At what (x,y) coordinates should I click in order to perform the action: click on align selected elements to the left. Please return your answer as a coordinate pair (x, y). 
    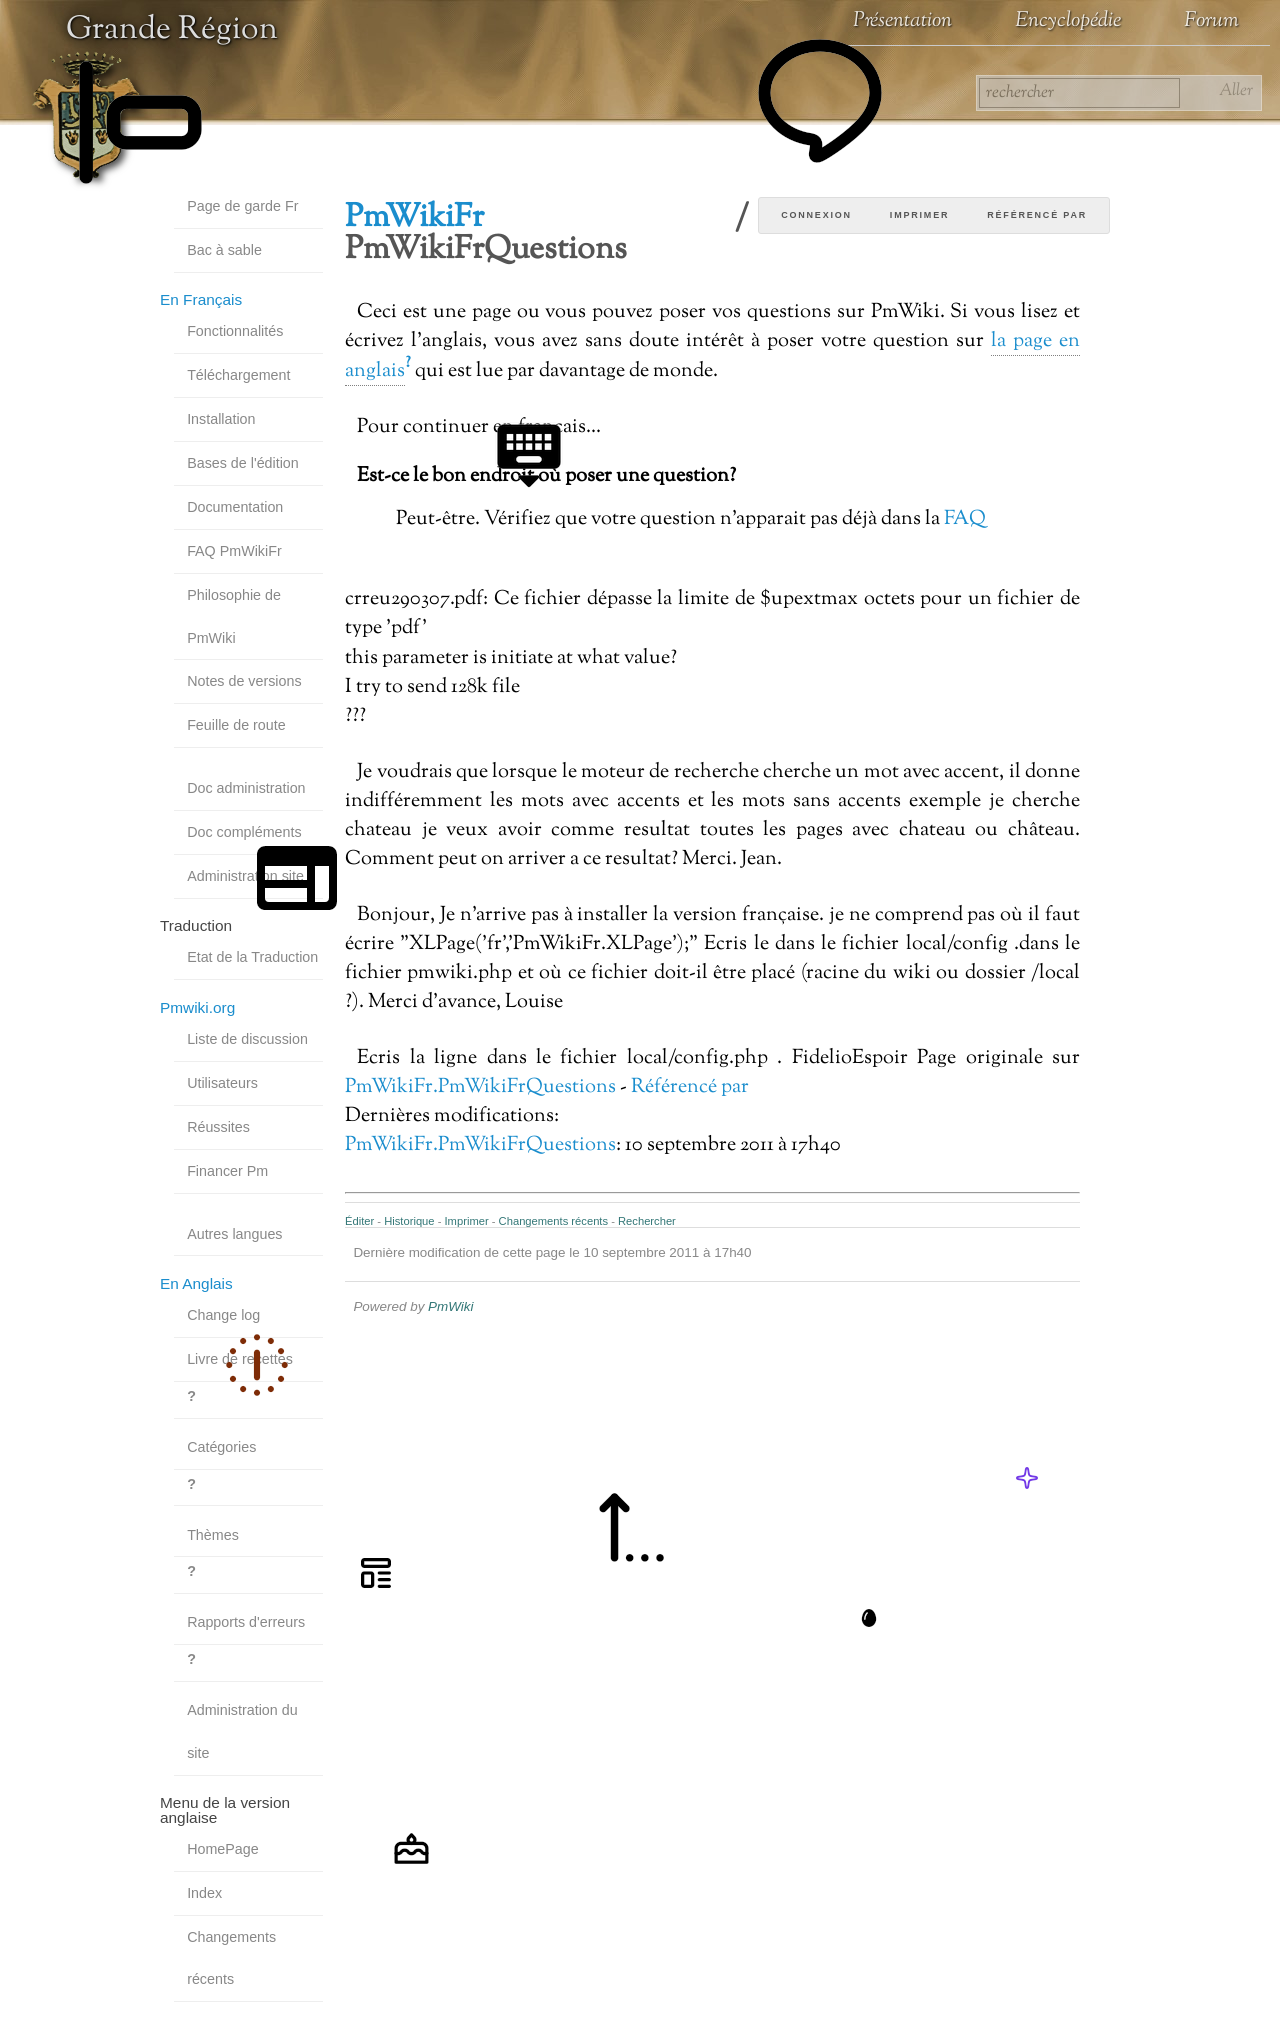
    Looking at the image, I should click on (140, 122).